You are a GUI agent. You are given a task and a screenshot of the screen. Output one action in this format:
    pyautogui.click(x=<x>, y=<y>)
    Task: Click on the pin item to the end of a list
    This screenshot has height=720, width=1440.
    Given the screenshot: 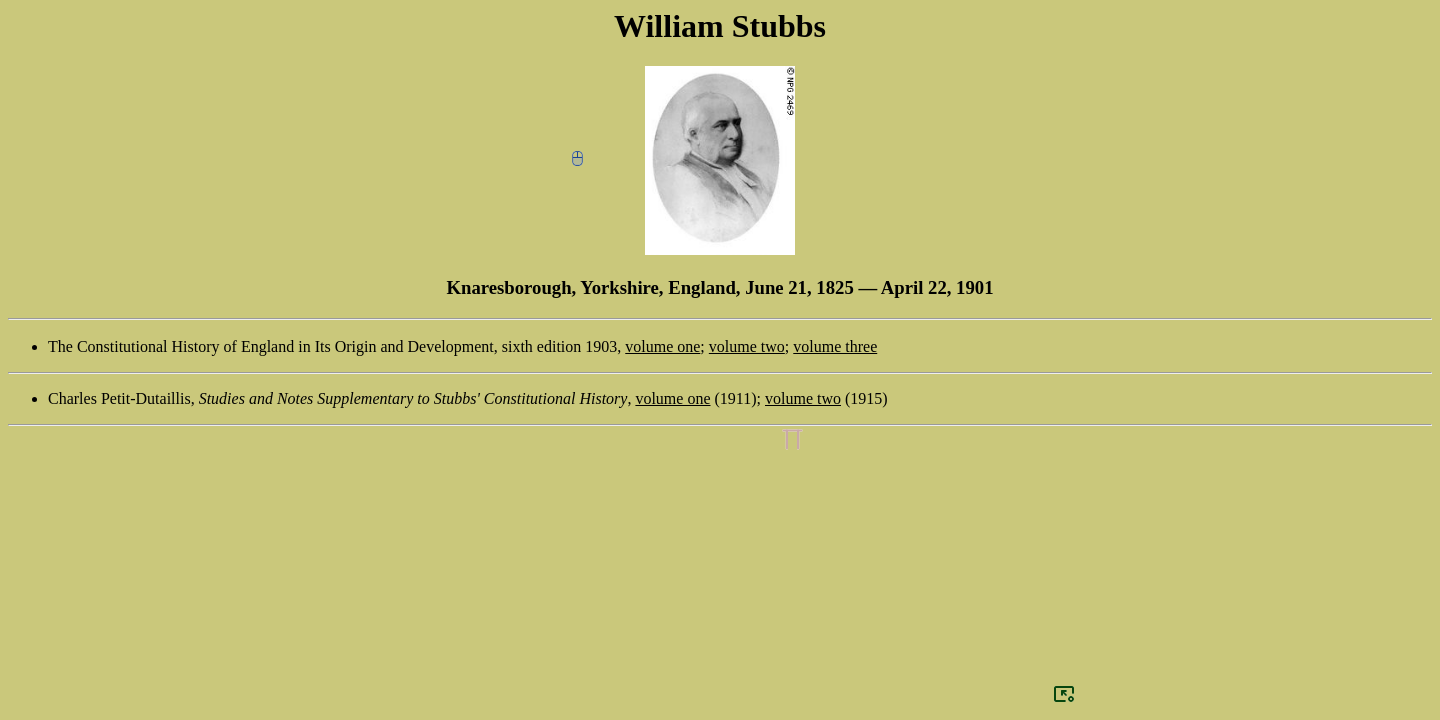 What is the action you would take?
    pyautogui.click(x=1064, y=694)
    